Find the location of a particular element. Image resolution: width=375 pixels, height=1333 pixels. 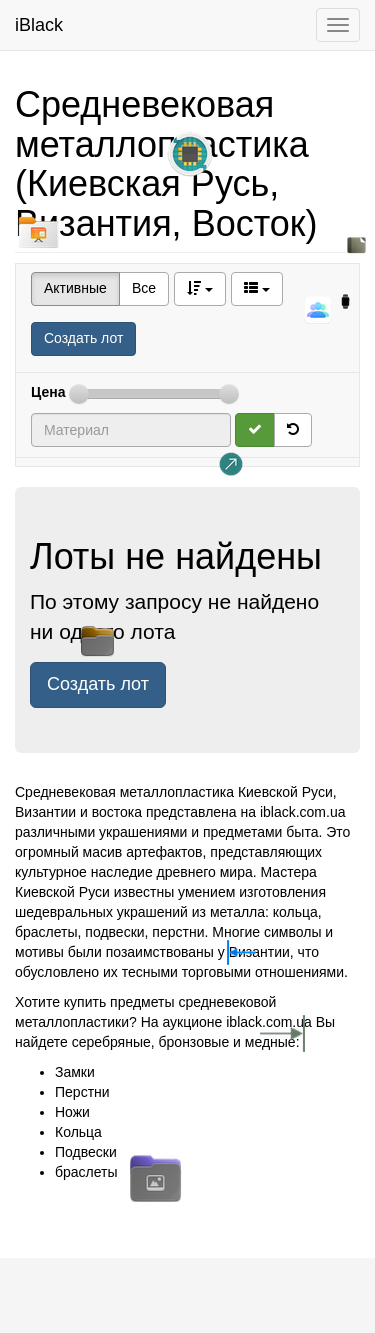

go to the first item in a list or sequence is located at coordinates (241, 952).